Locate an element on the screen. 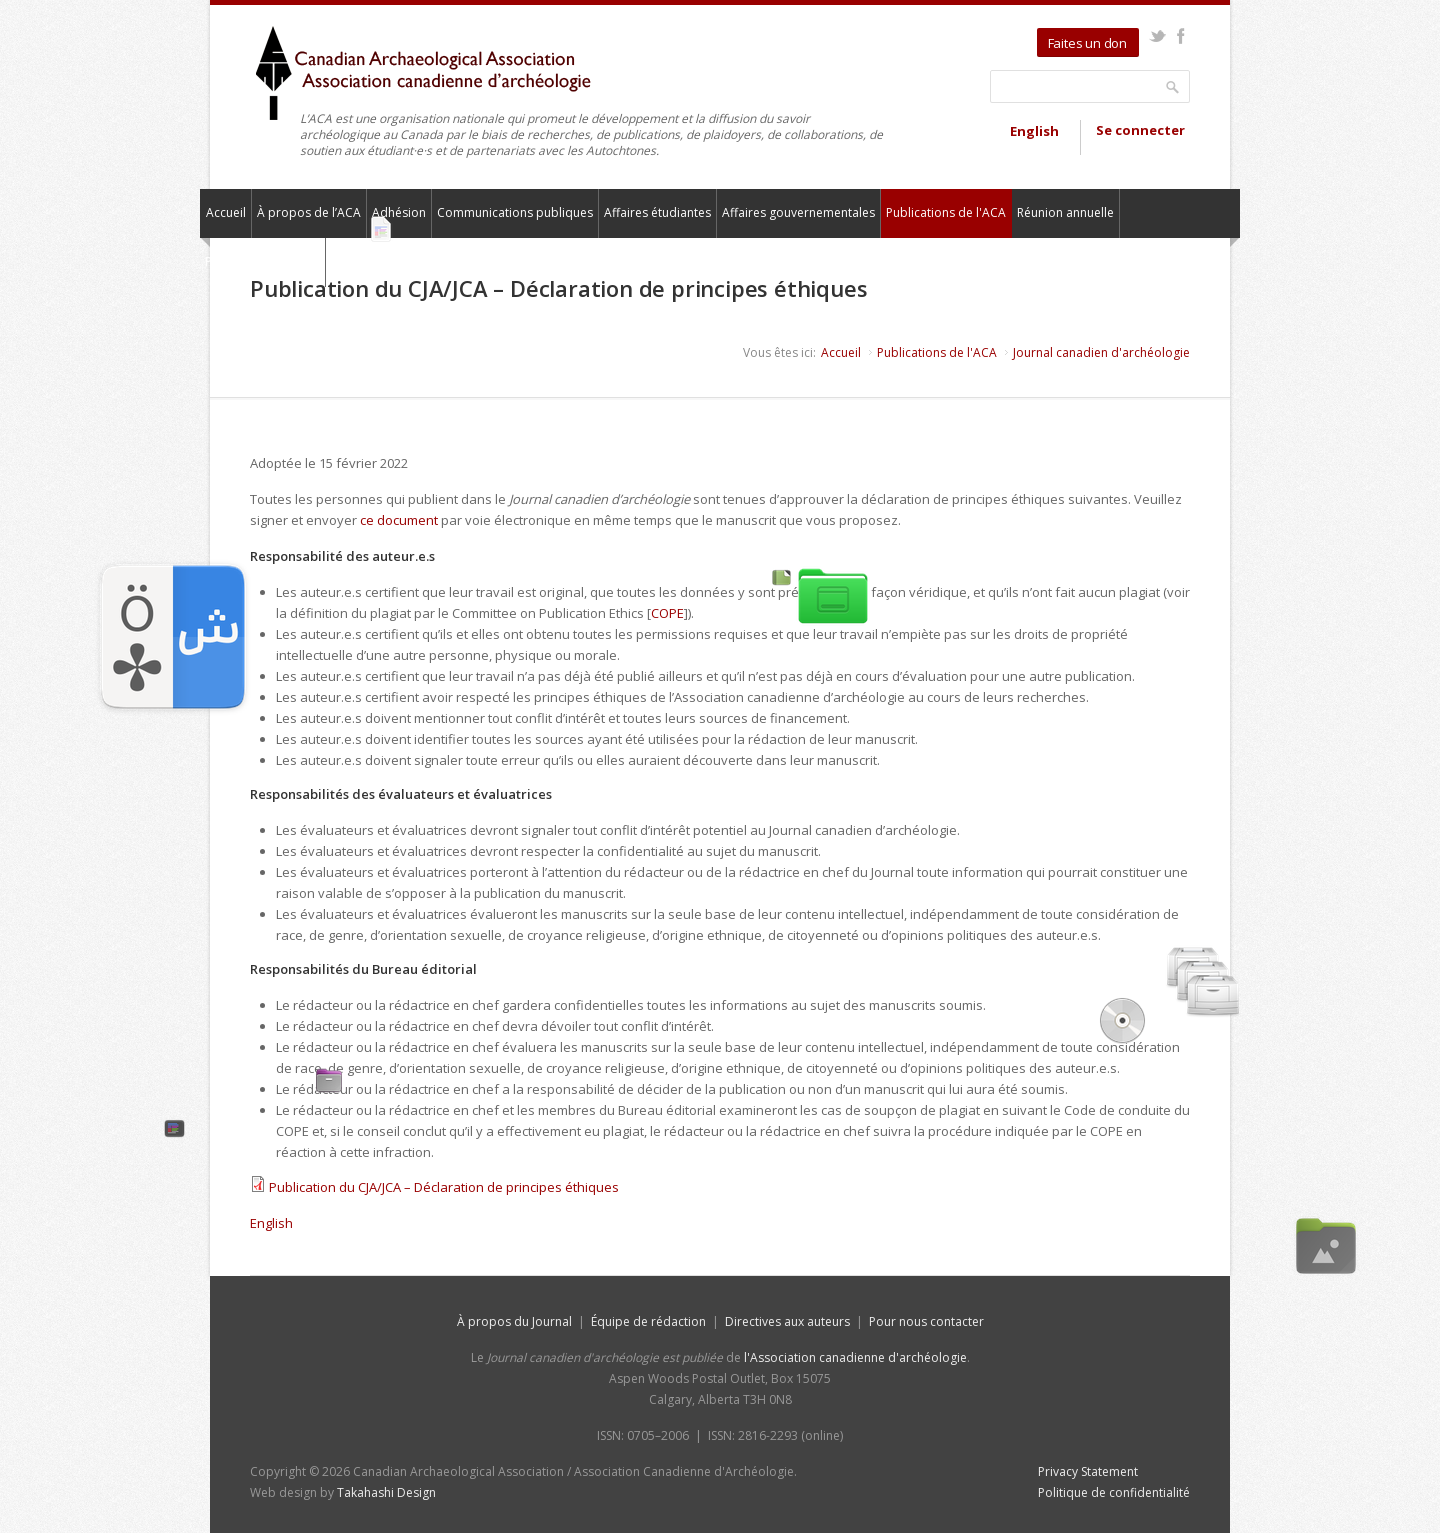 This screenshot has height=1533, width=1440. change desktop wallpaper settings is located at coordinates (781, 577).